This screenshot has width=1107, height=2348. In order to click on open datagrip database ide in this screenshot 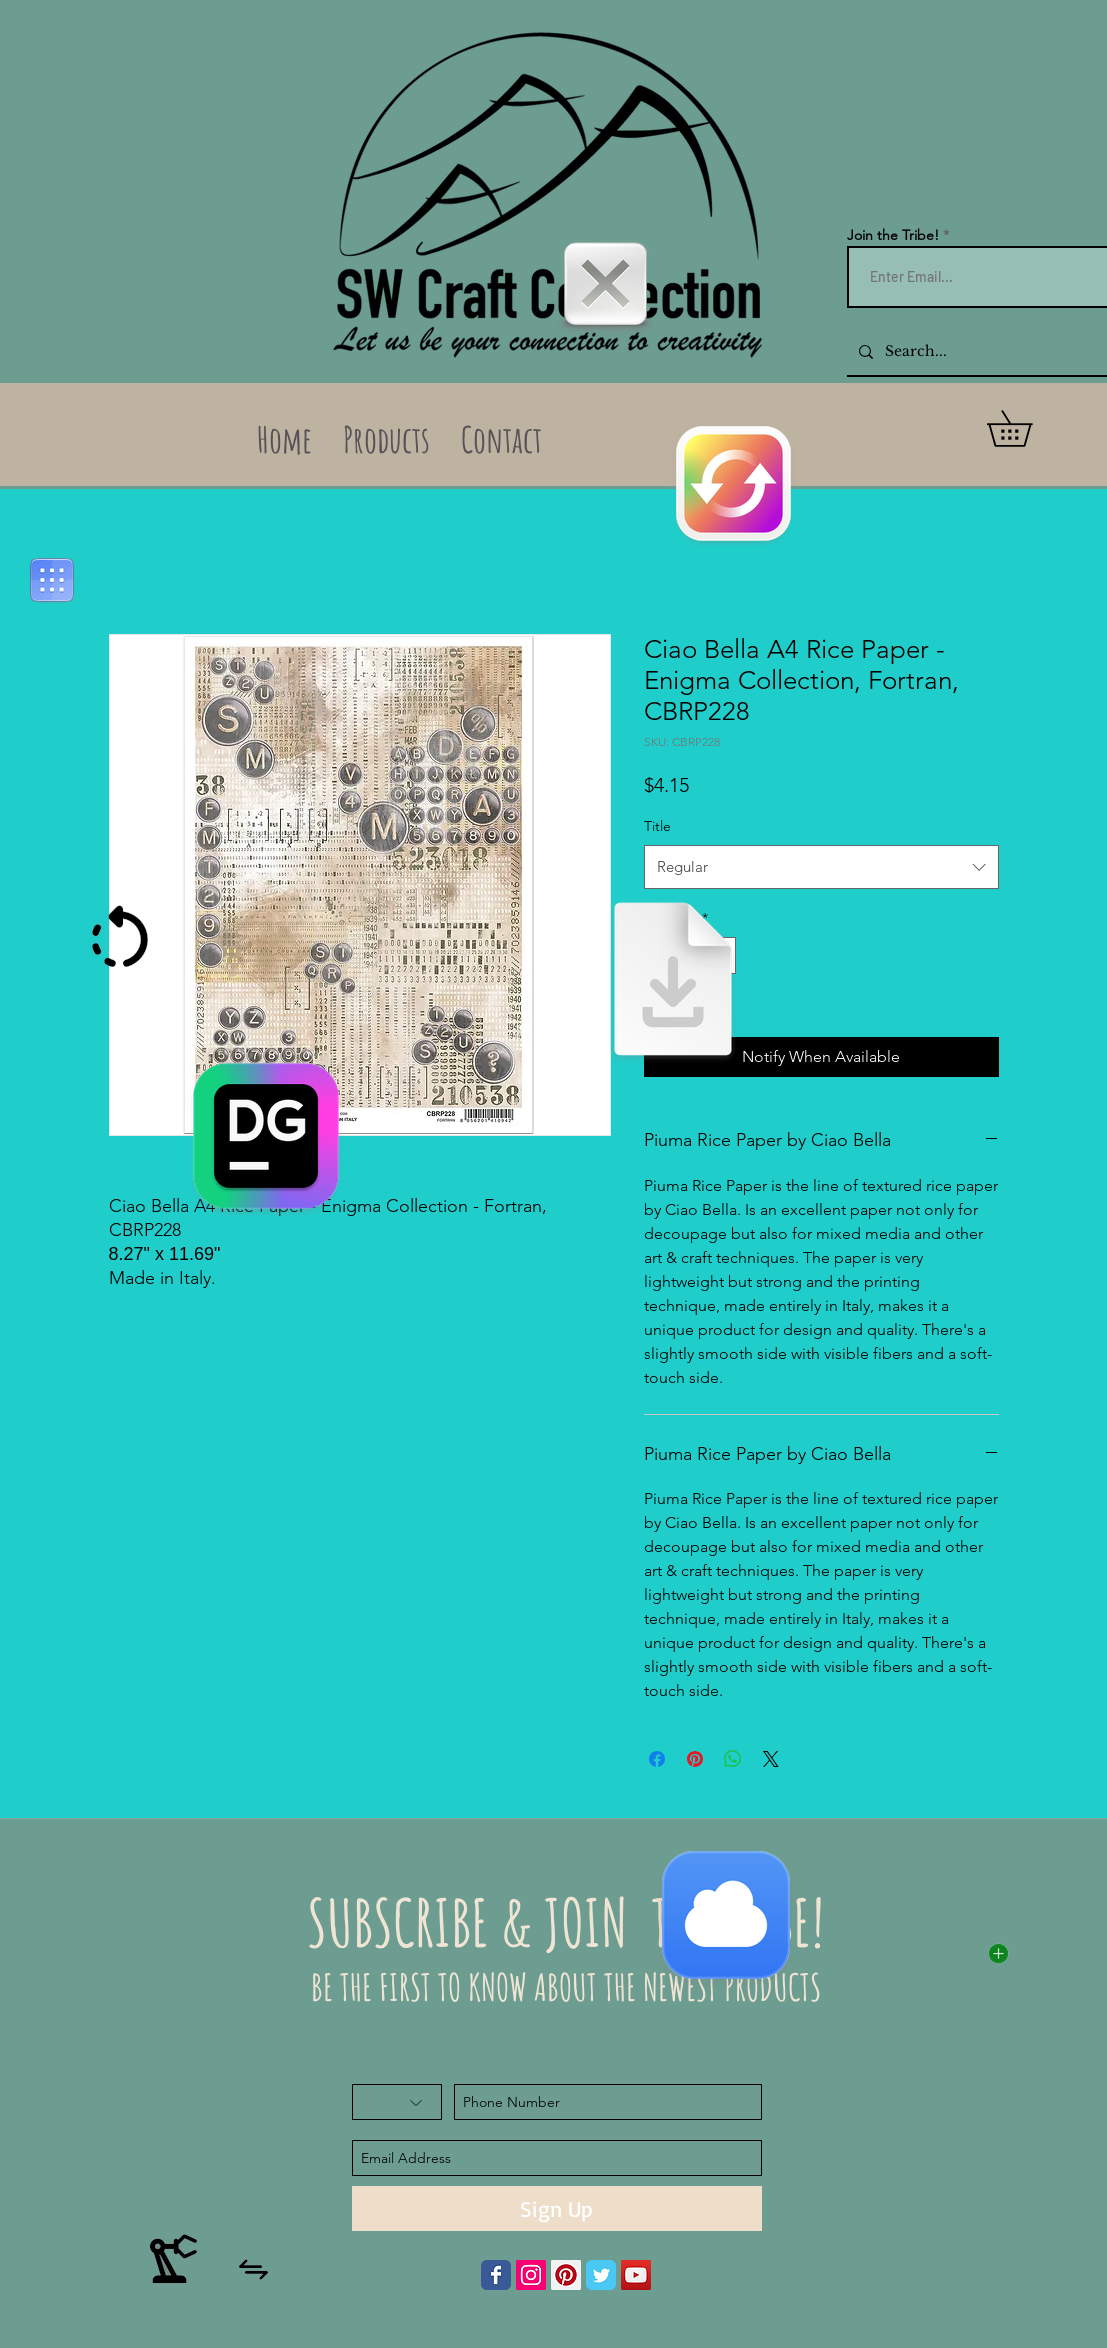, I will do `click(266, 1136)`.